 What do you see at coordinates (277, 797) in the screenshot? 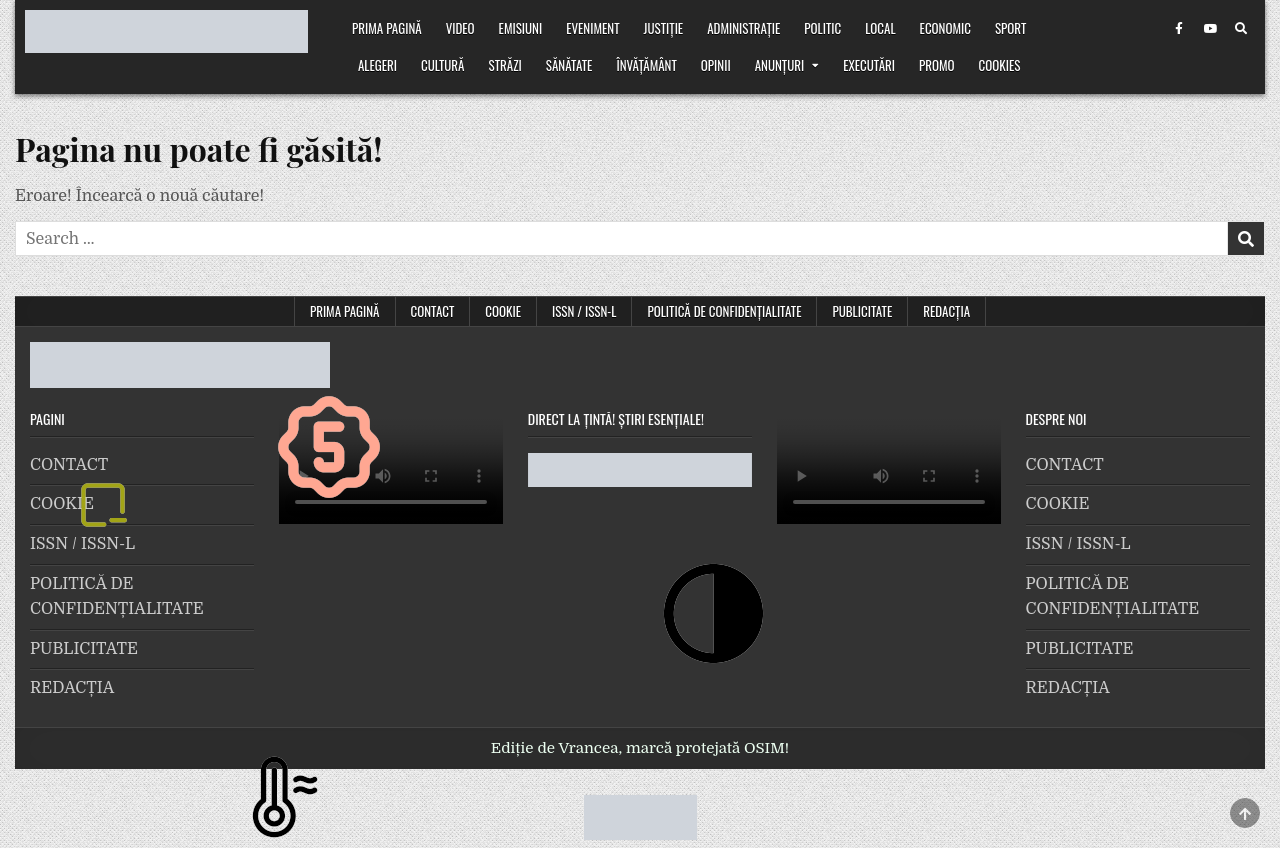
I see `indicates high temperature or heat warning` at bounding box center [277, 797].